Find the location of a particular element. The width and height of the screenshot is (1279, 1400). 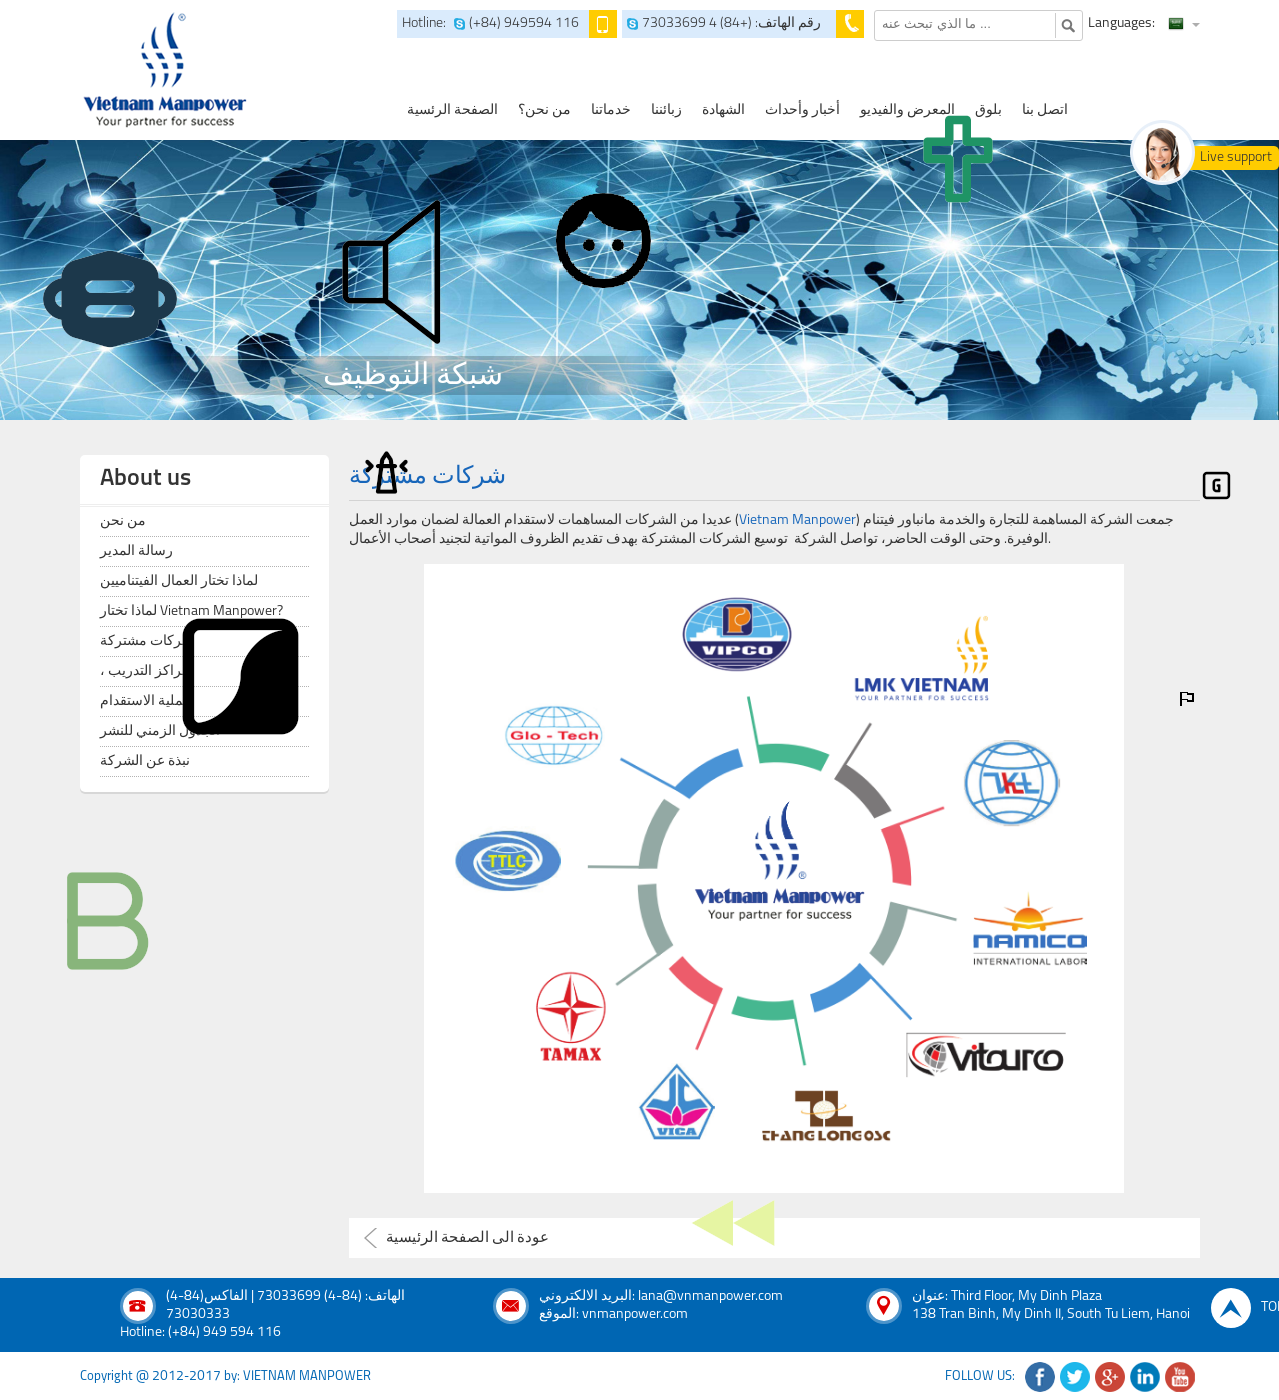

flag or report content is located at coordinates (1186, 698).